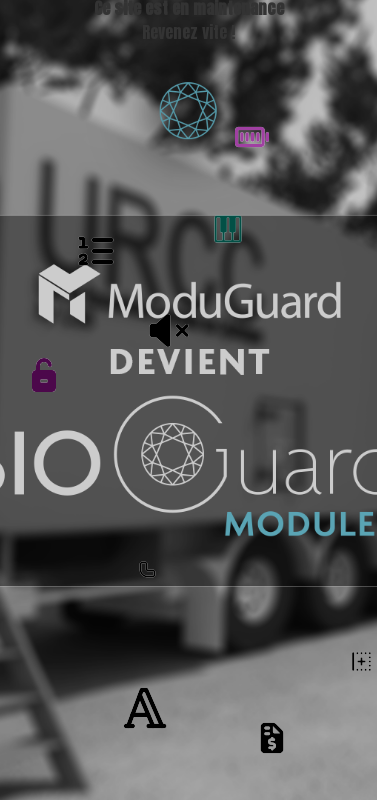 Image resolution: width=377 pixels, height=800 pixels. Describe the element at coordinates (170, 330) in the screenshot. I see `mute audio` at that location.